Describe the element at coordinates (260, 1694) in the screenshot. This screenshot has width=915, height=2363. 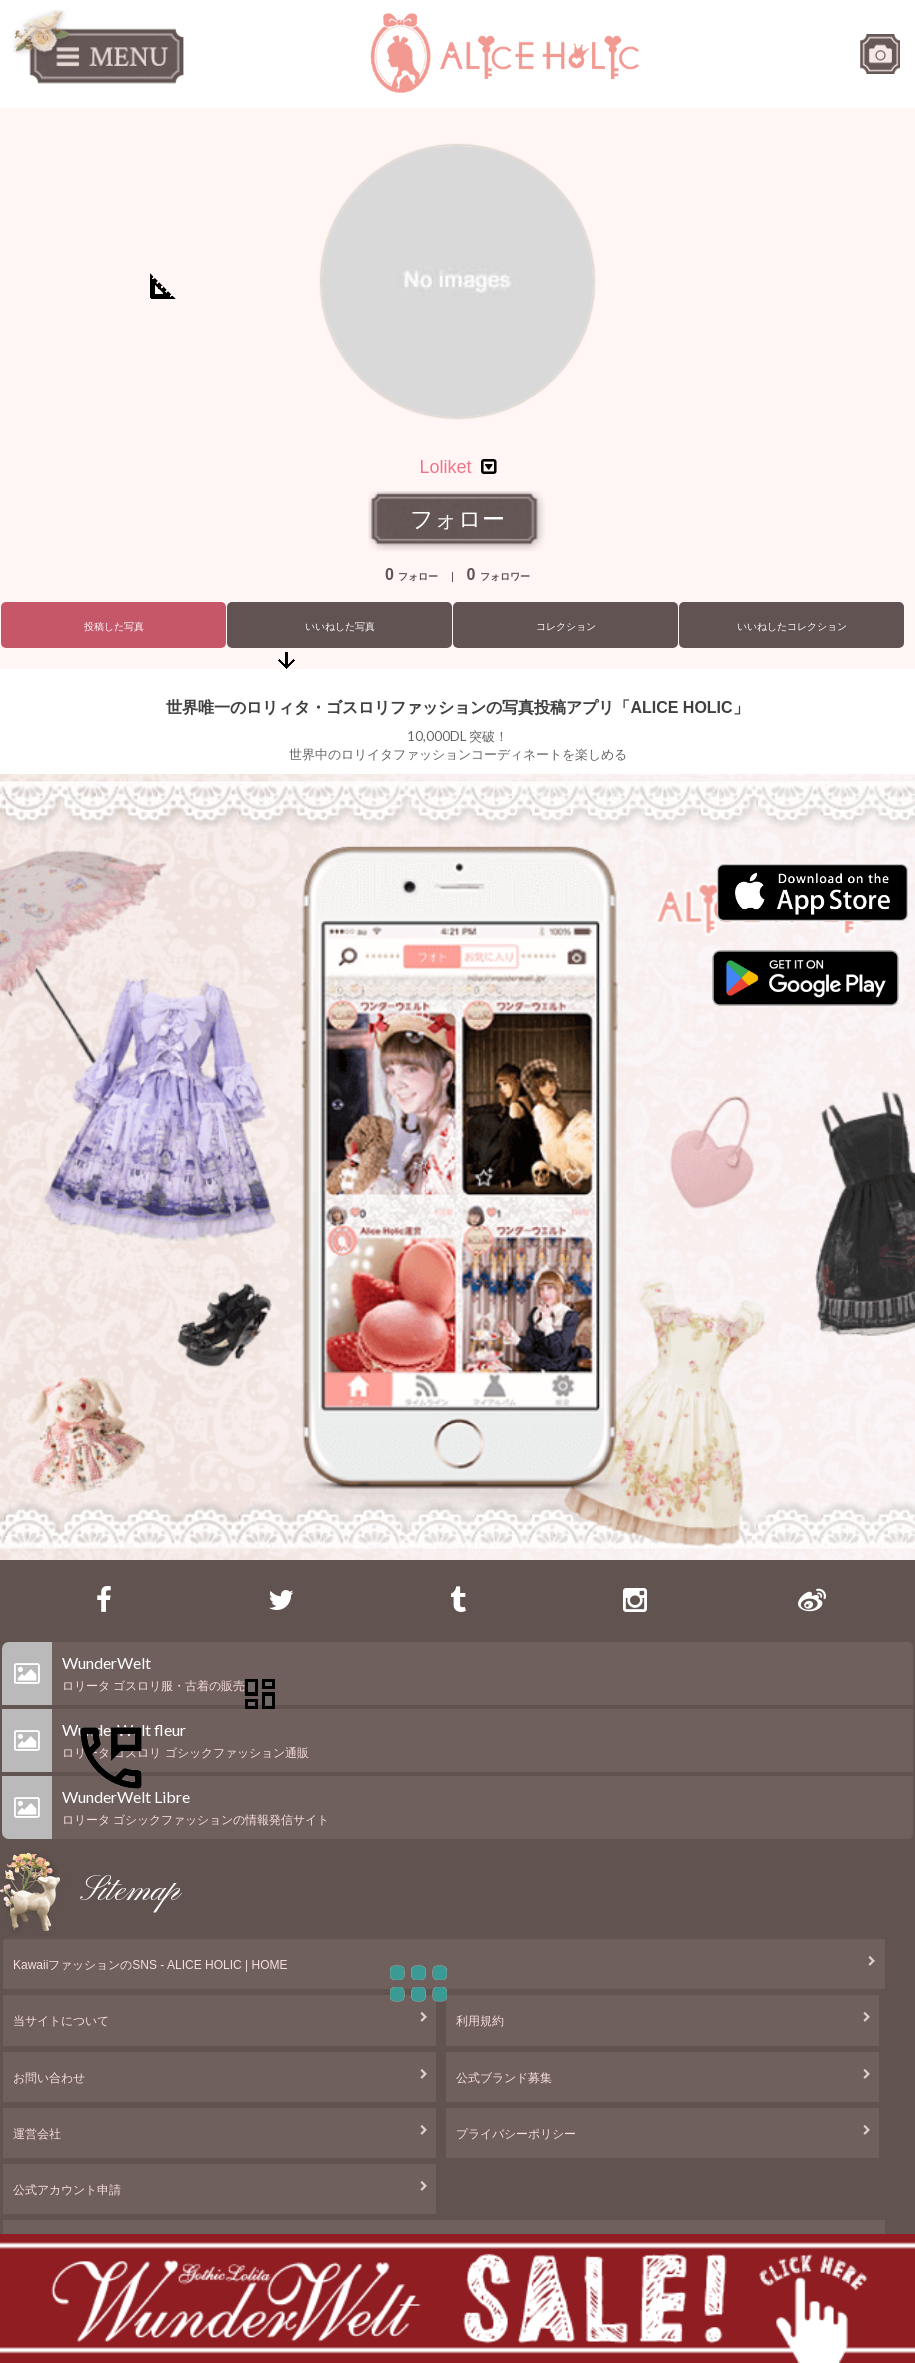
I see `access your dashboard overview` at that location.